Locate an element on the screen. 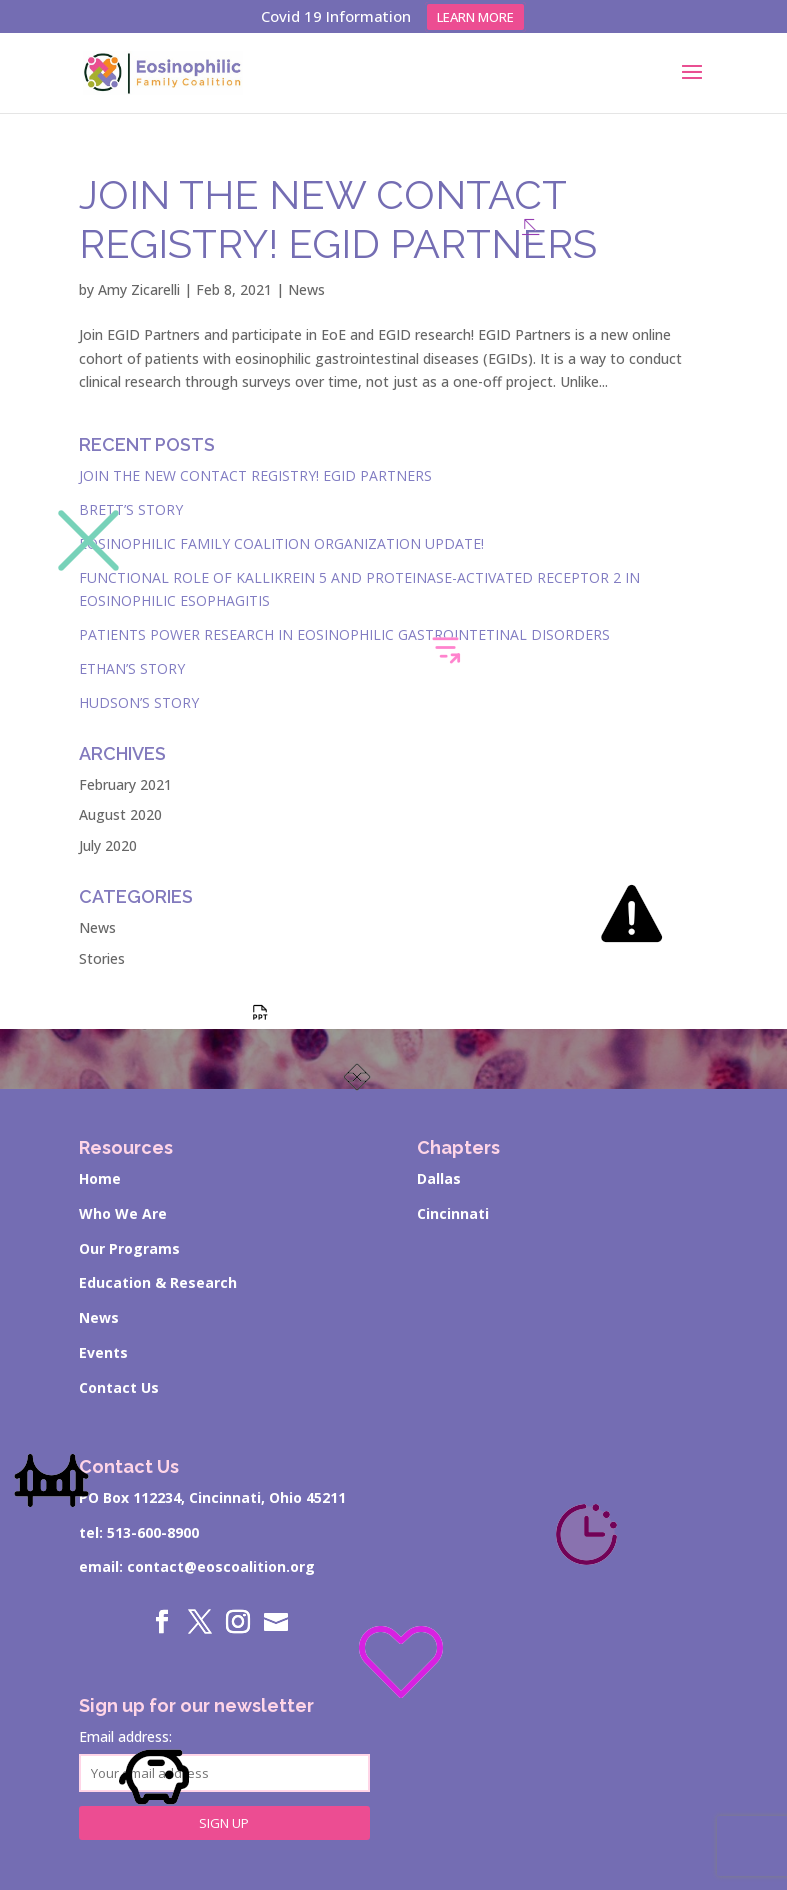 The image size is (787, 1890). pix instant payment system logo is located at coordinates (357, 1077).